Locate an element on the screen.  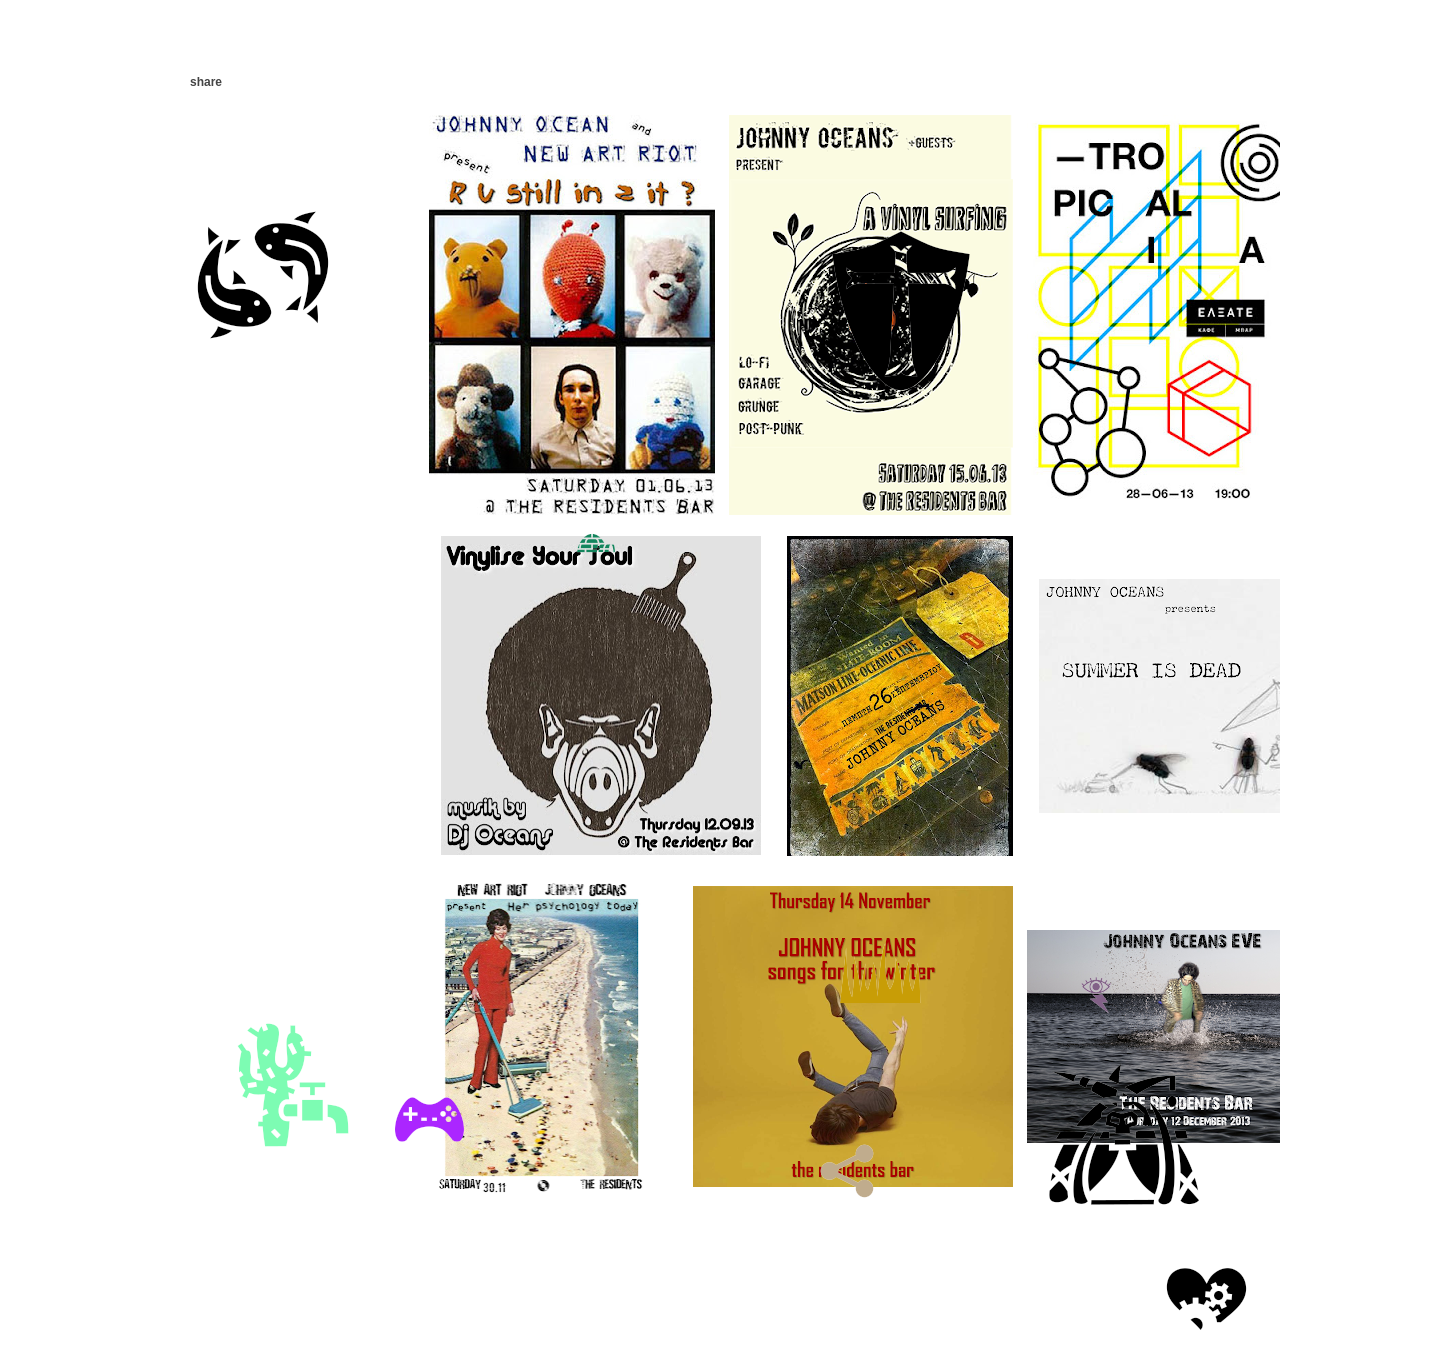
access goblin camp location in game is located at coordinates (1122, 1129).